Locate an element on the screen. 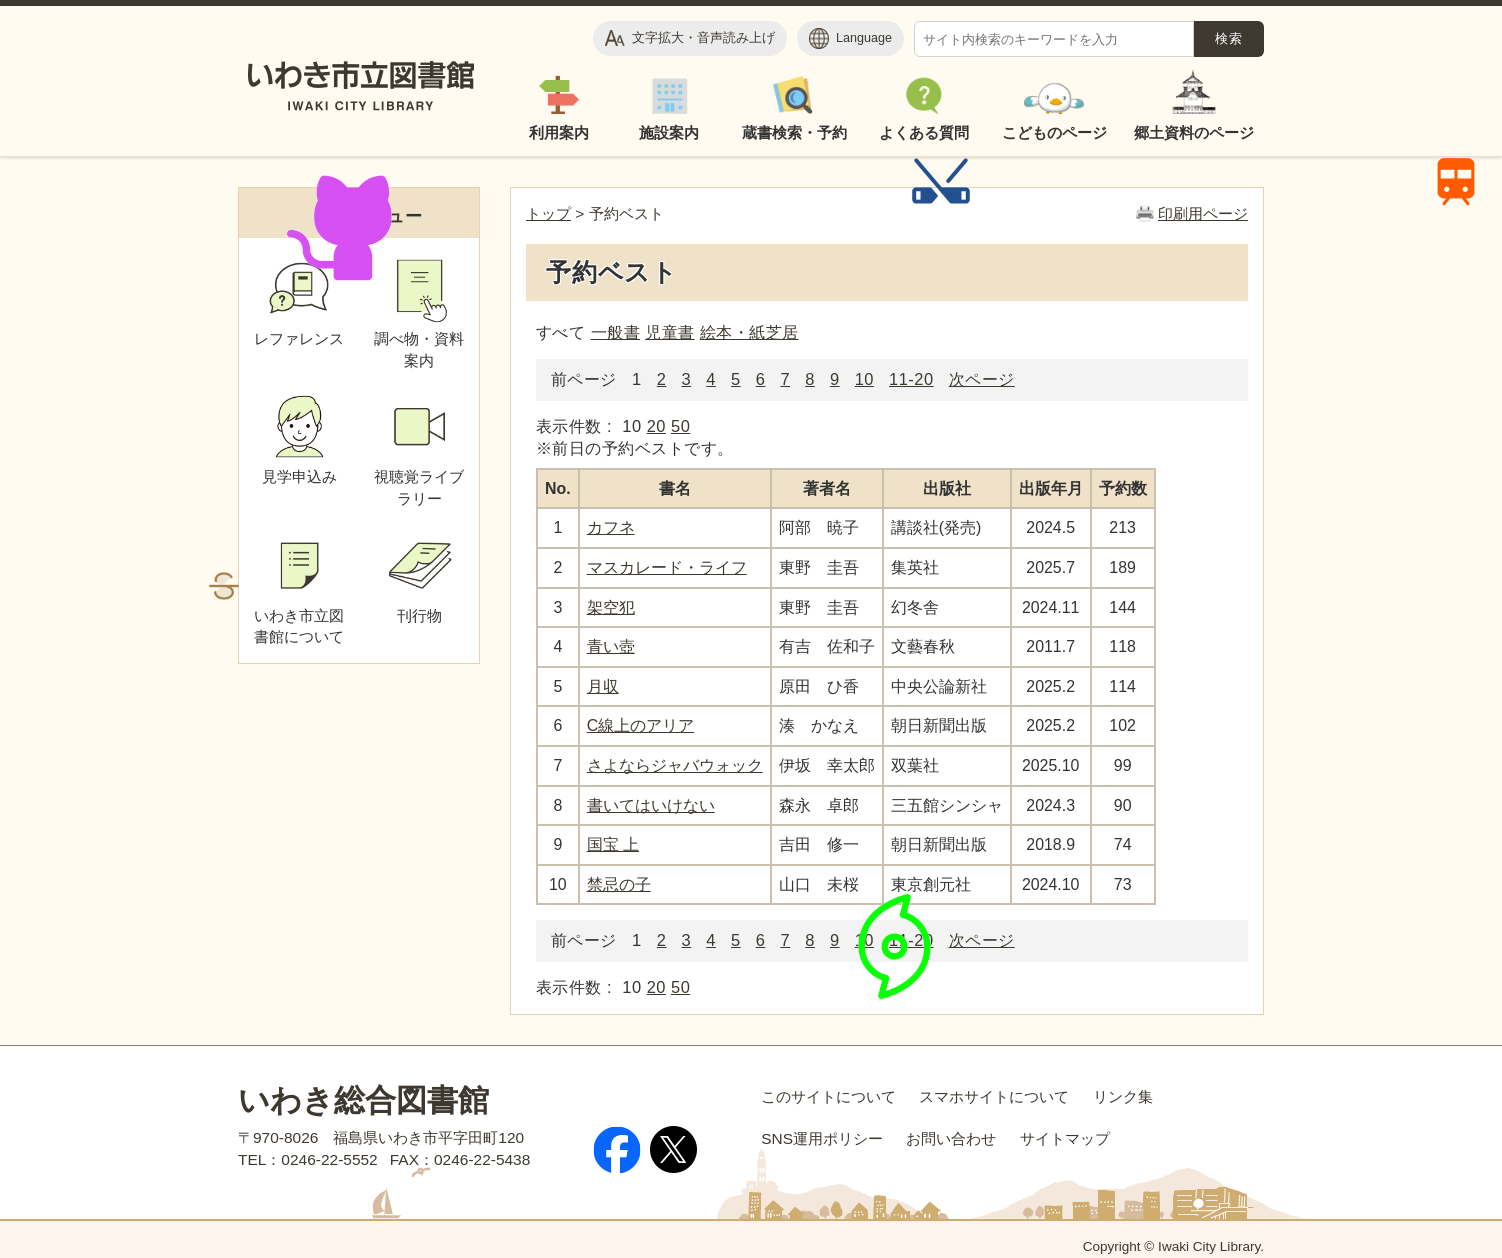  visit github repository is located at coordinates (349, 226).